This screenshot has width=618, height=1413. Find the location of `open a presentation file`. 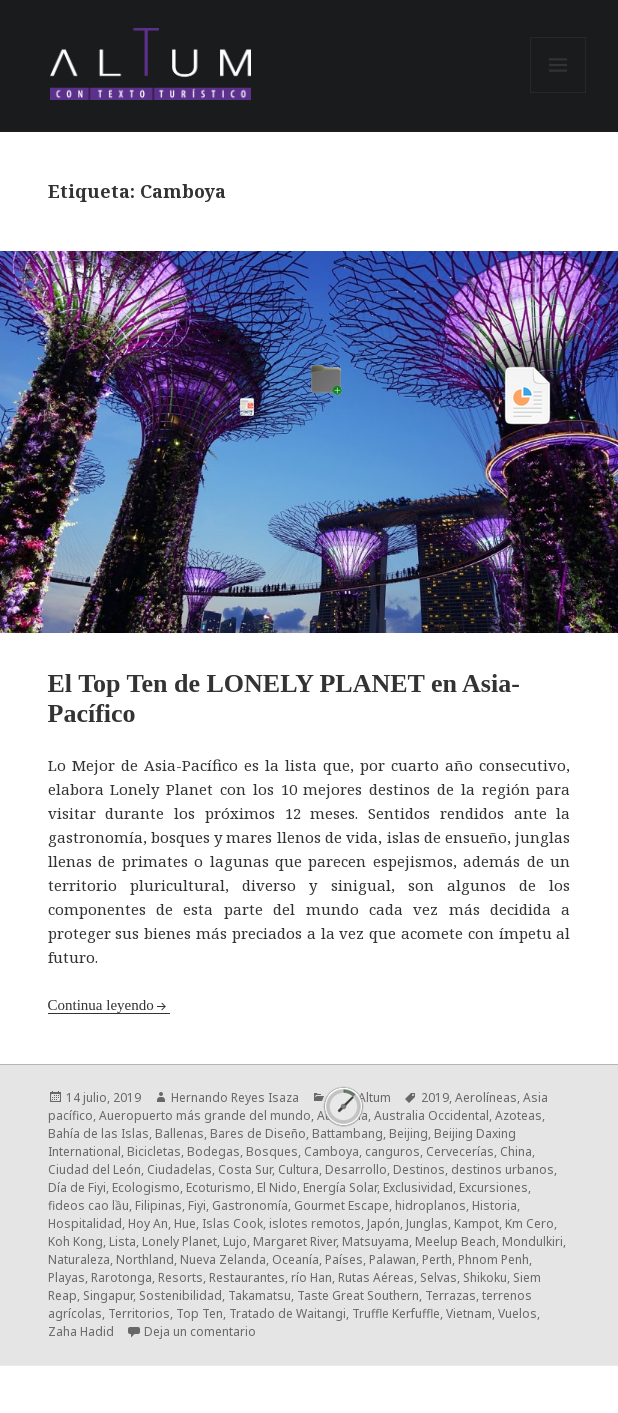

open a presentation file is located at coordinates (527, 395).